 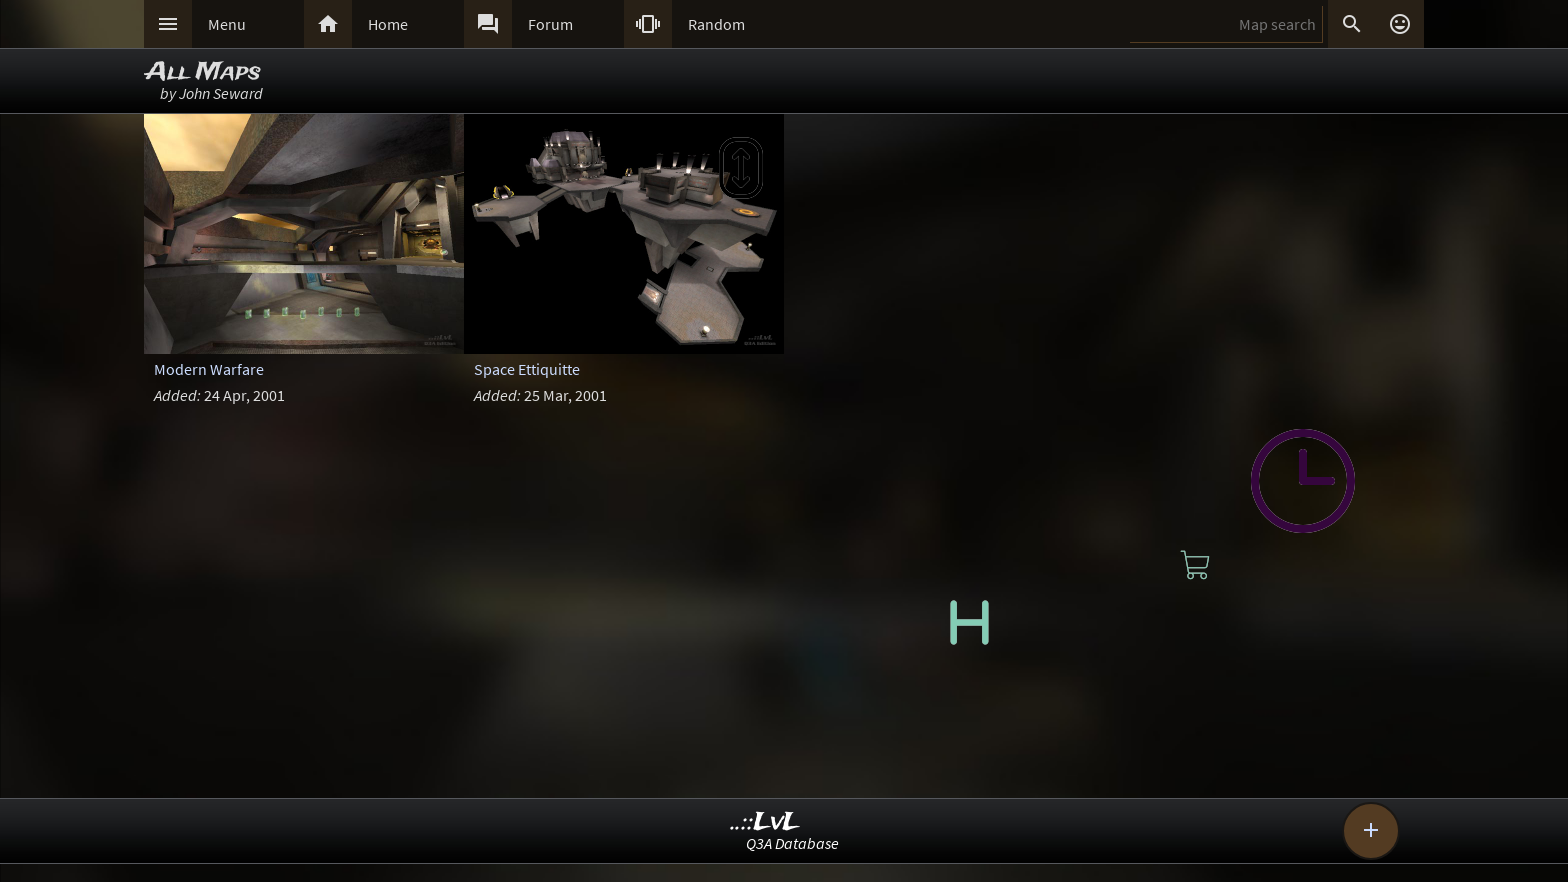 What do you see at coordinates (1303, 481) in the screenshot?
I see `view time or clock settings` at bounding box center [1303, 481].